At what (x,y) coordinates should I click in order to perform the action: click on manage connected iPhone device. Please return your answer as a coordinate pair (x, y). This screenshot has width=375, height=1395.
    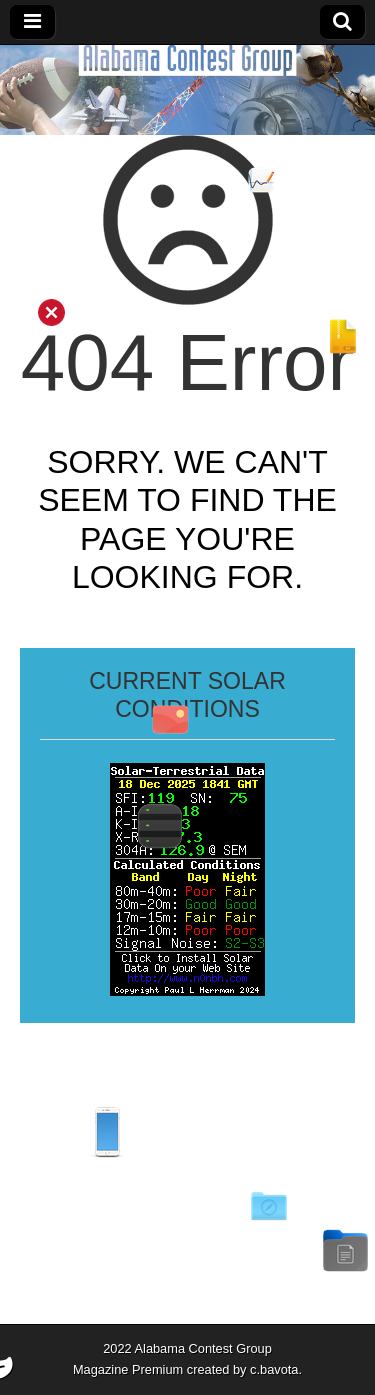
    Looking at the image, I should click on (107, 1132).